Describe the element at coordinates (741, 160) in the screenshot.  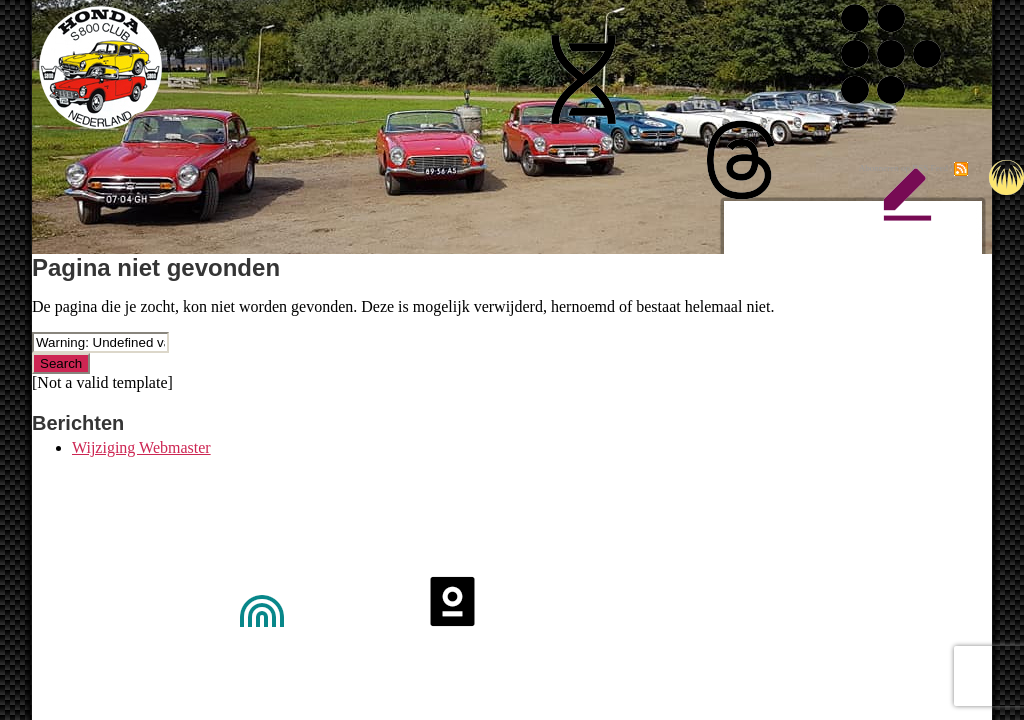
I see `open the Threads app` at that location.